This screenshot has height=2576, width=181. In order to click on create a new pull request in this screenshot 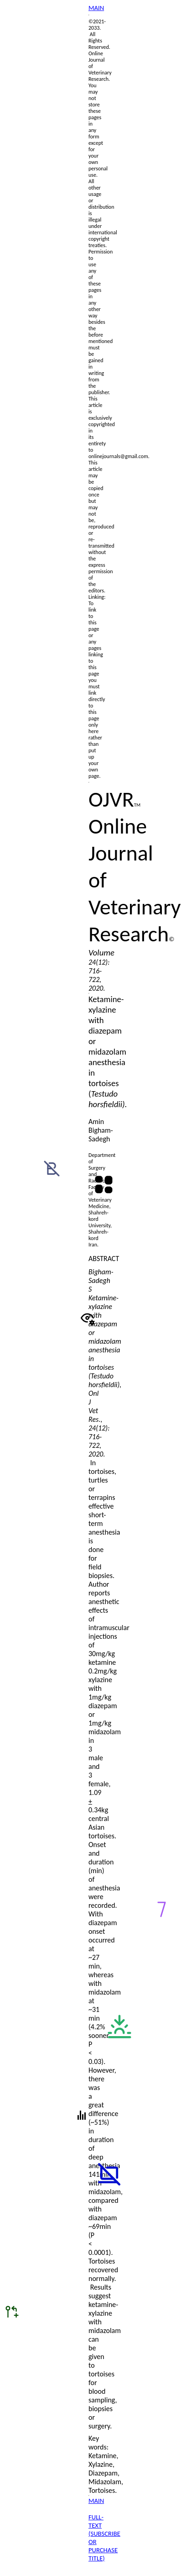, I will do `click(12, 2312)`.